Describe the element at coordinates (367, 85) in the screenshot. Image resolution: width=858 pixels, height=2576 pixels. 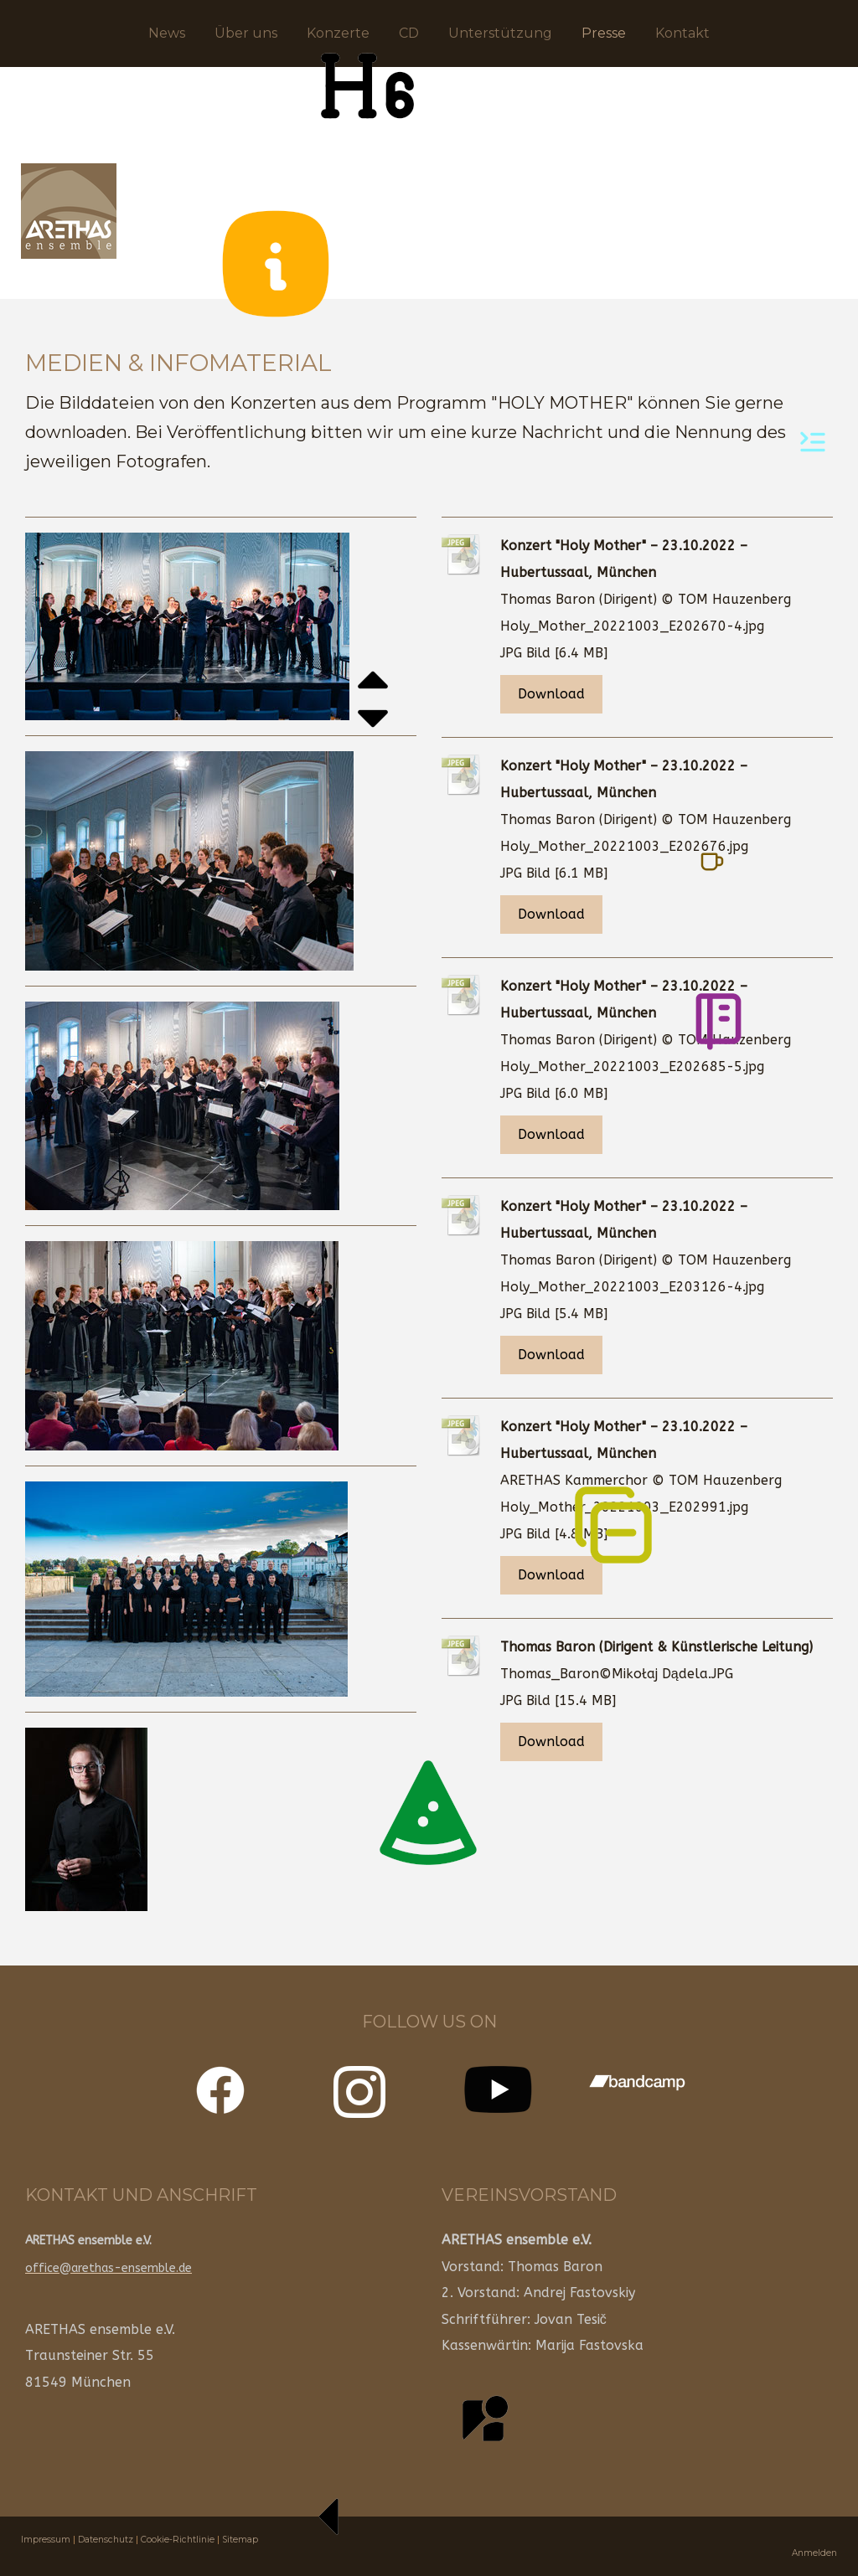
I see `format text as heading level 6` at that location.